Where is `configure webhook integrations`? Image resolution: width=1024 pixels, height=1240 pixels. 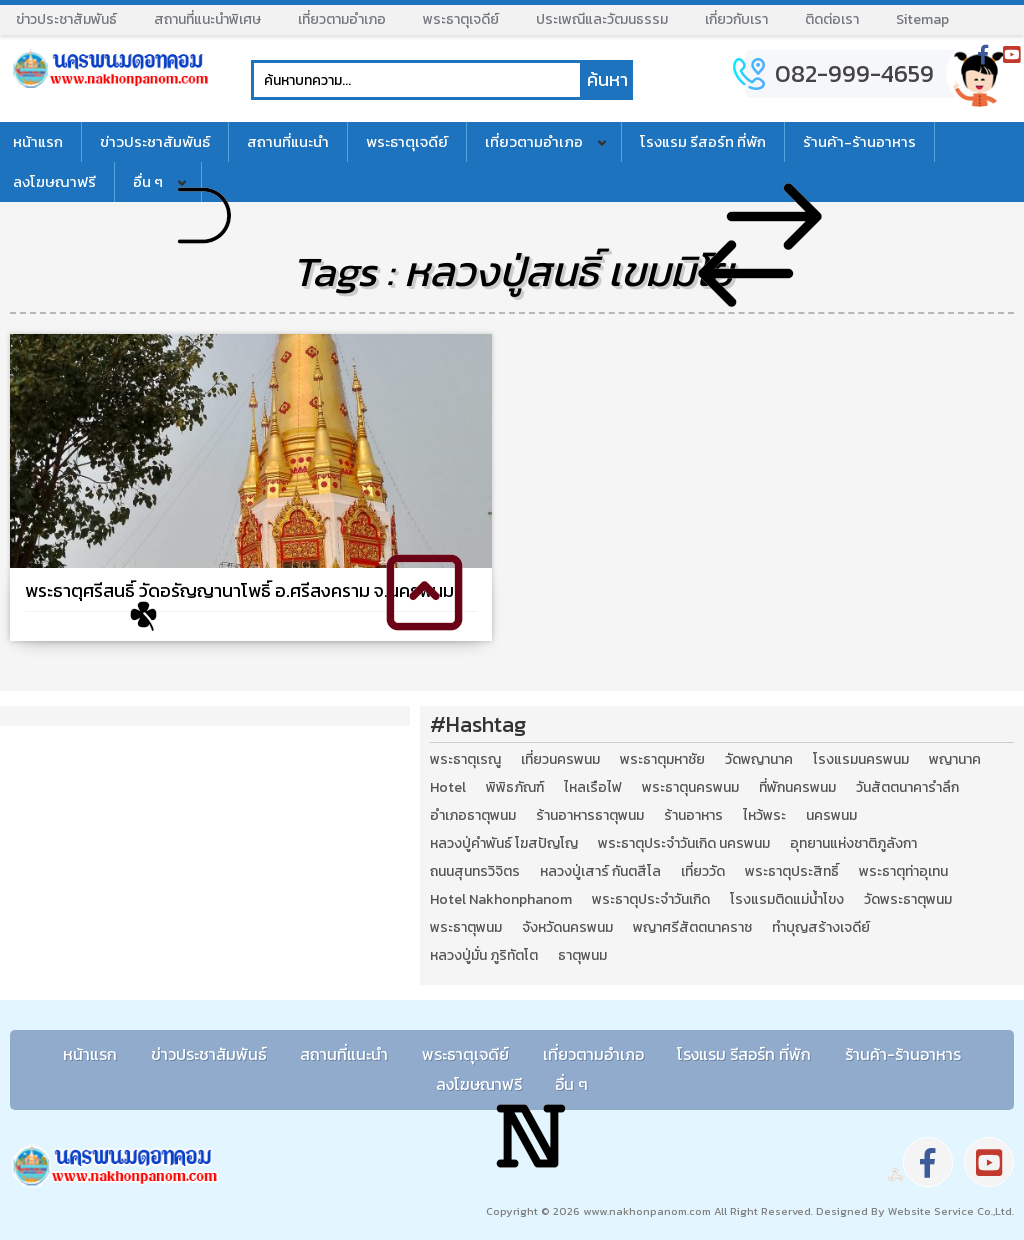 configure webhook integrations is located at coordinates (895, 1175).